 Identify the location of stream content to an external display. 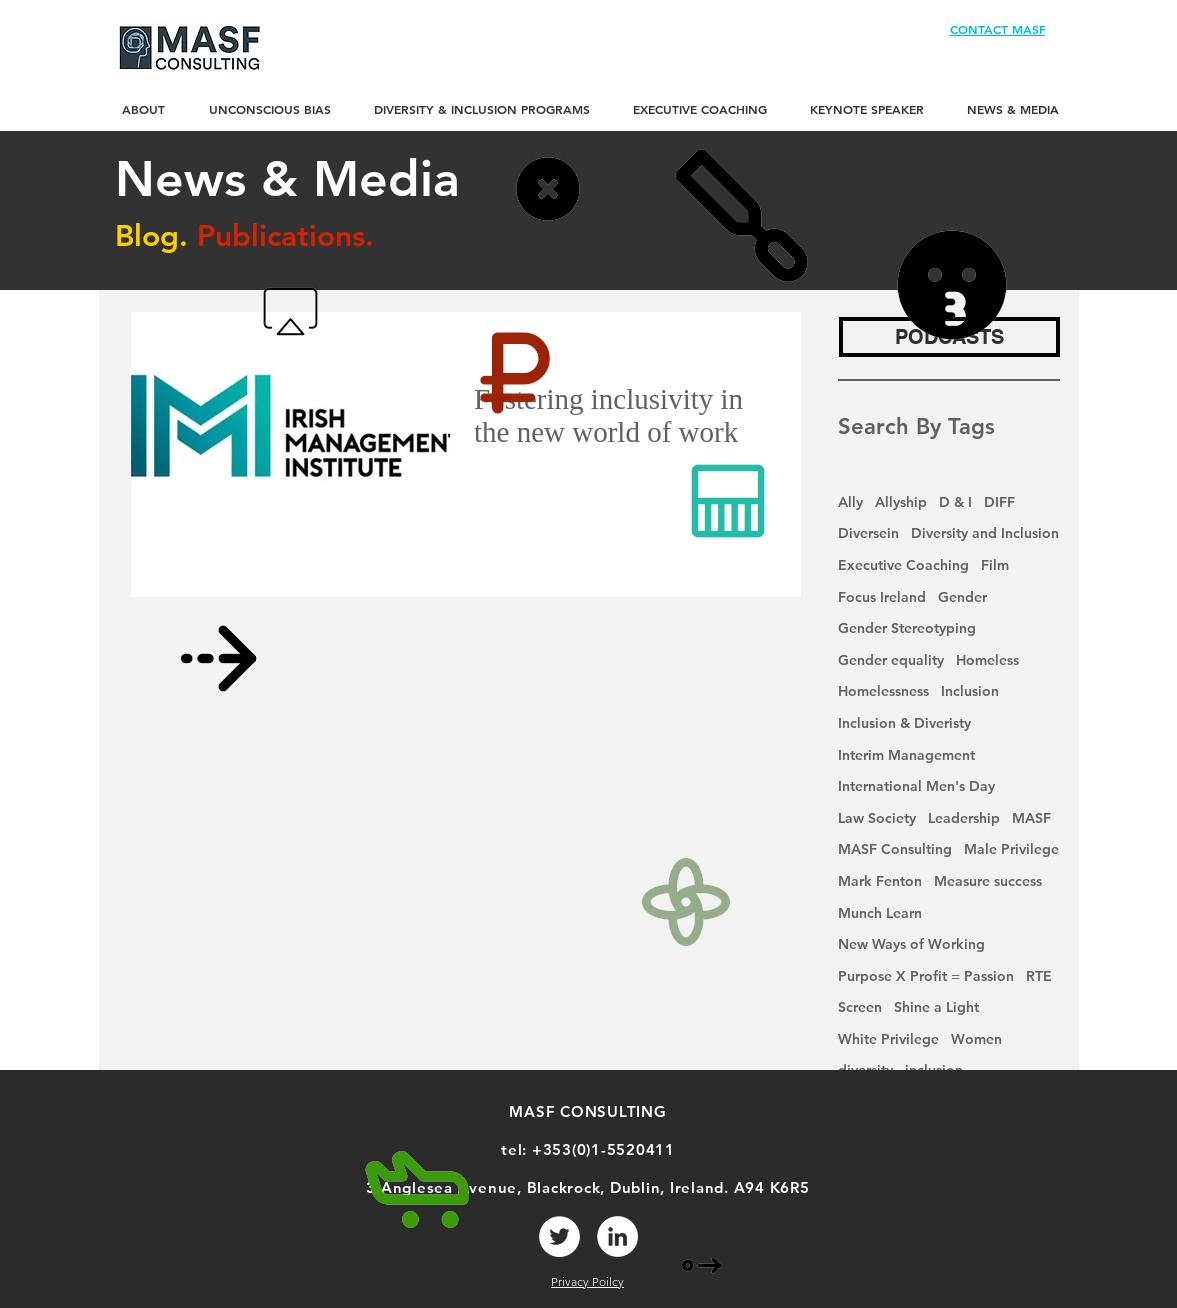
(290, 310).